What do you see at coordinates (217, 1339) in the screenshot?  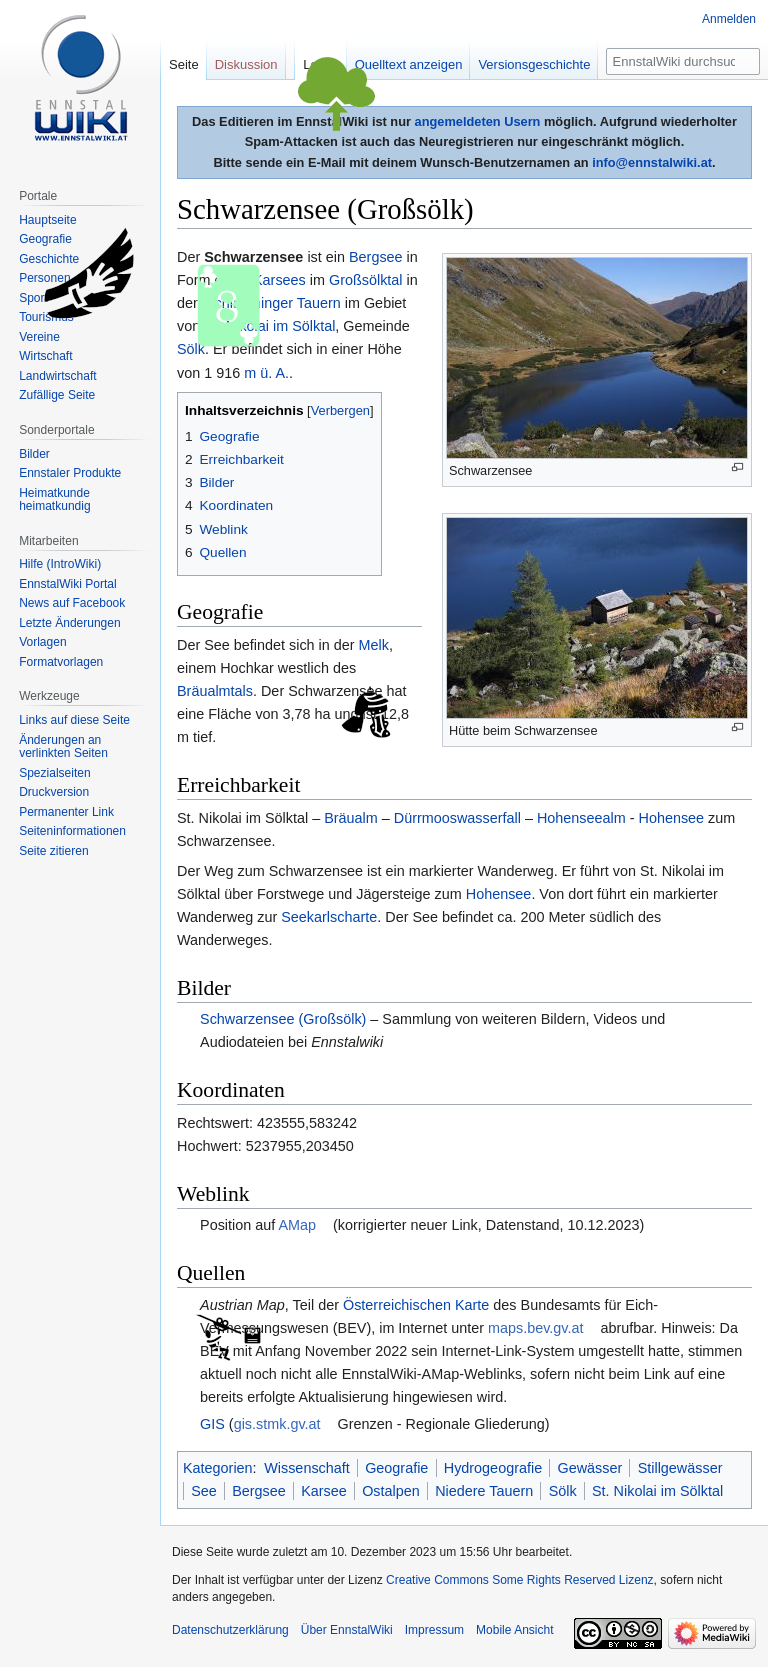 I see `flying fox or zipline activity icon` at bounding box center [217, 1339].